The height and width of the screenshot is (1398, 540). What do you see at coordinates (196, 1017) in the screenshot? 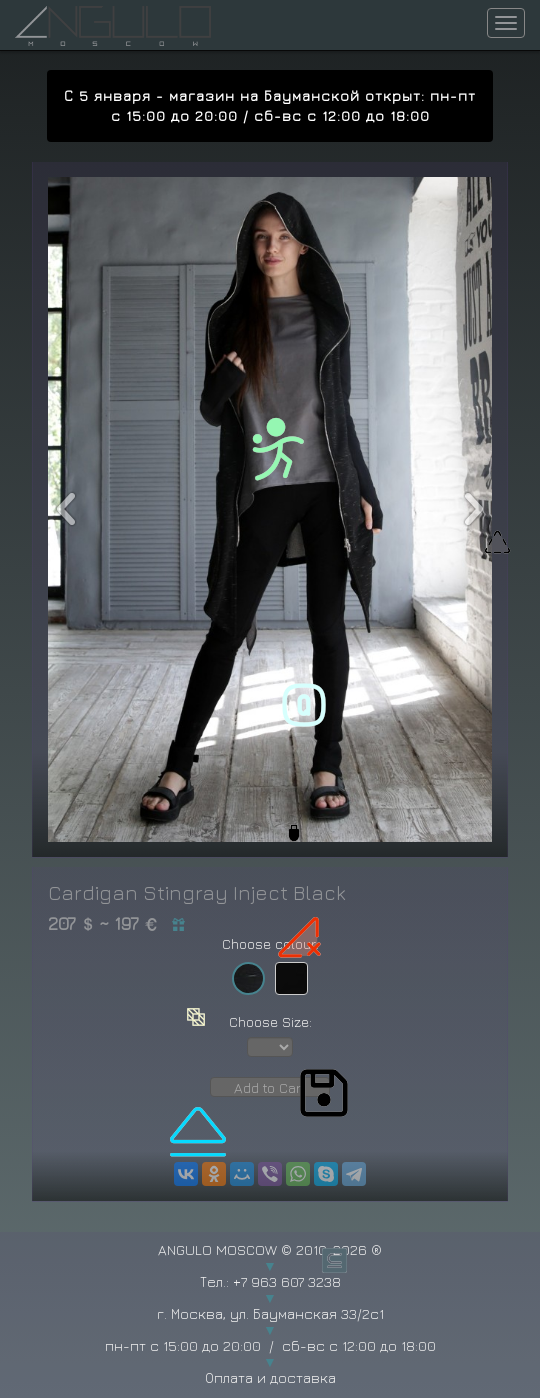
I see `exclude or subtract overlapping shapes in a design tool` at bounding box center [196, 1017].